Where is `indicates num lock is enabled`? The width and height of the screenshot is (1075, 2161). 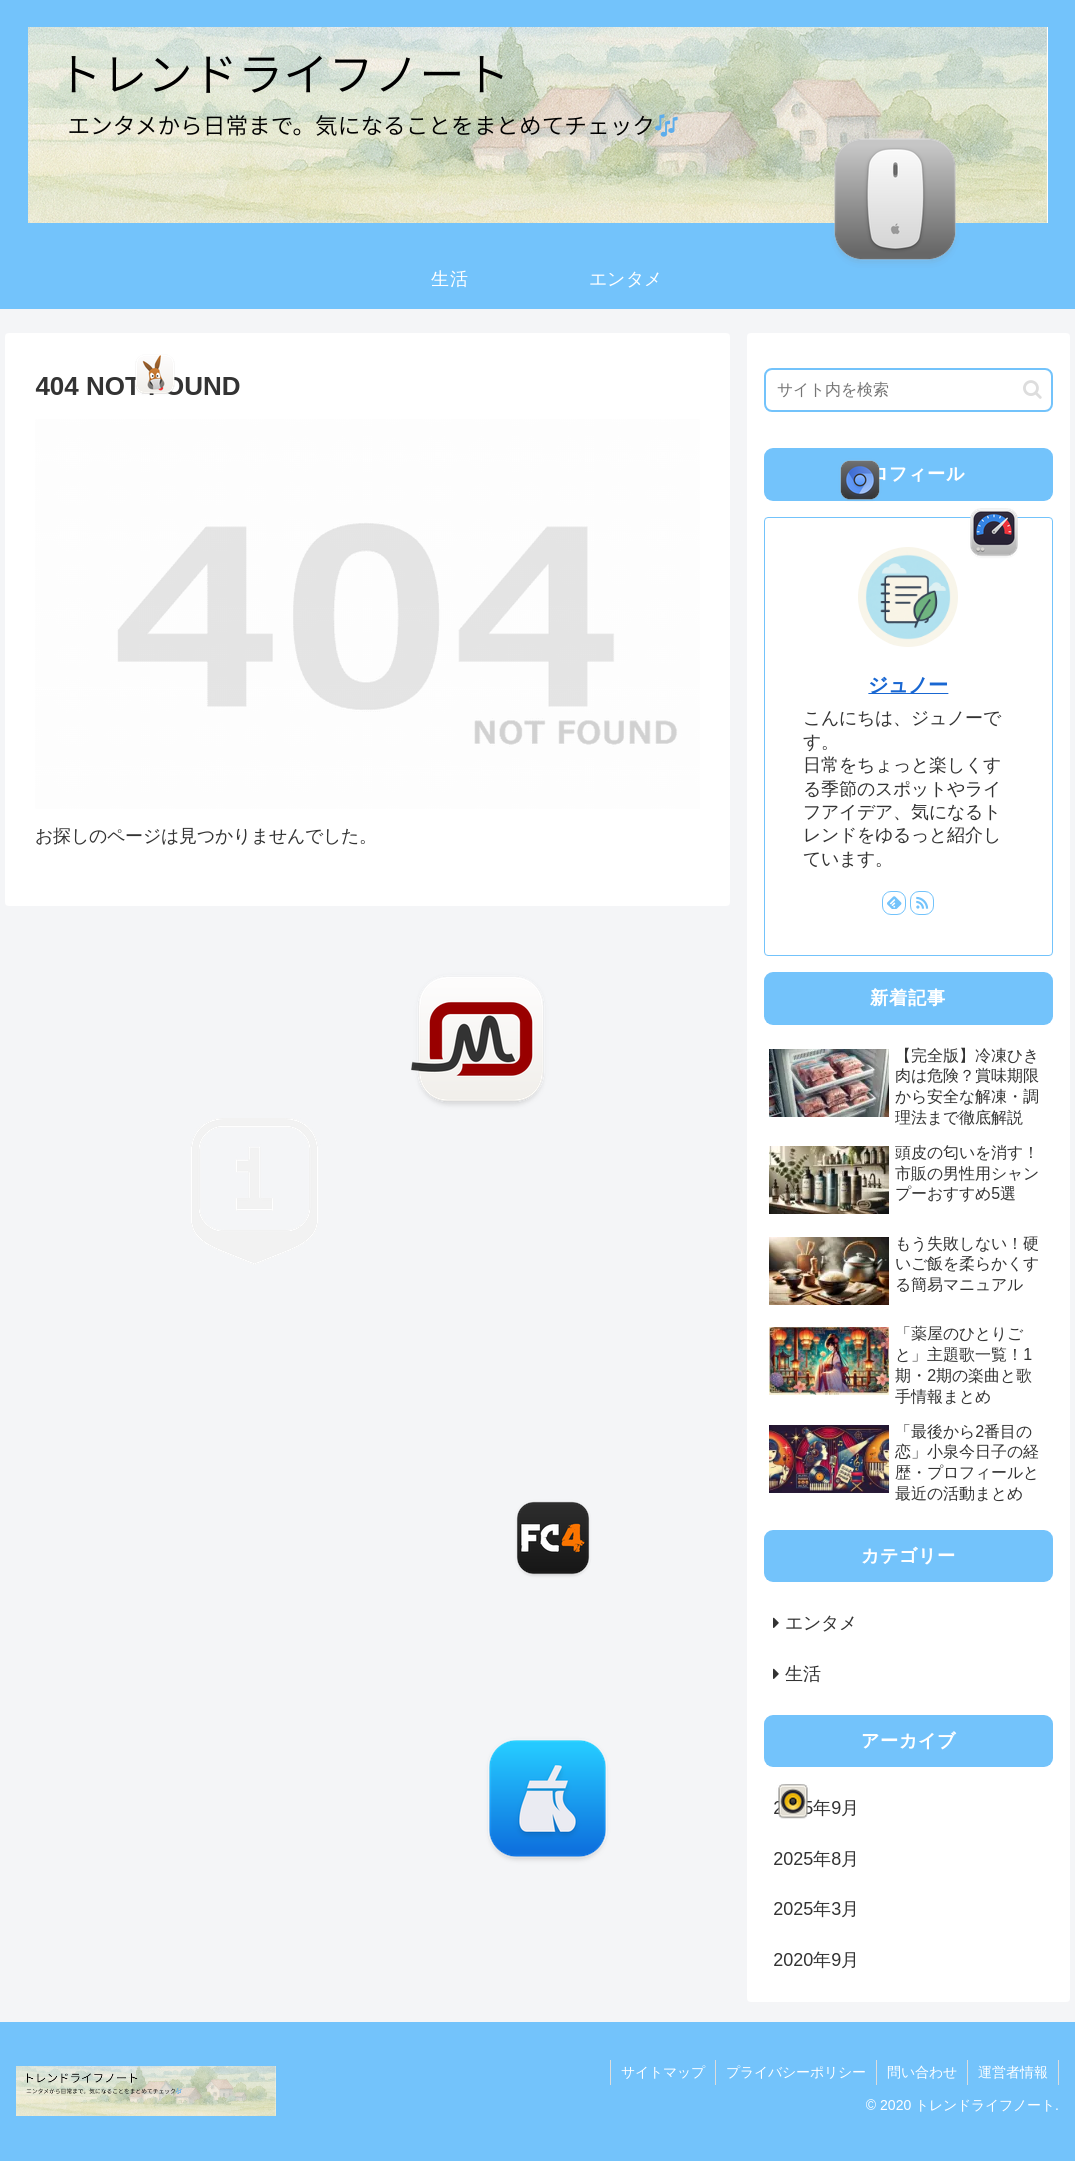 indicates num lock is enabled is located at coordinates (254, 1191).